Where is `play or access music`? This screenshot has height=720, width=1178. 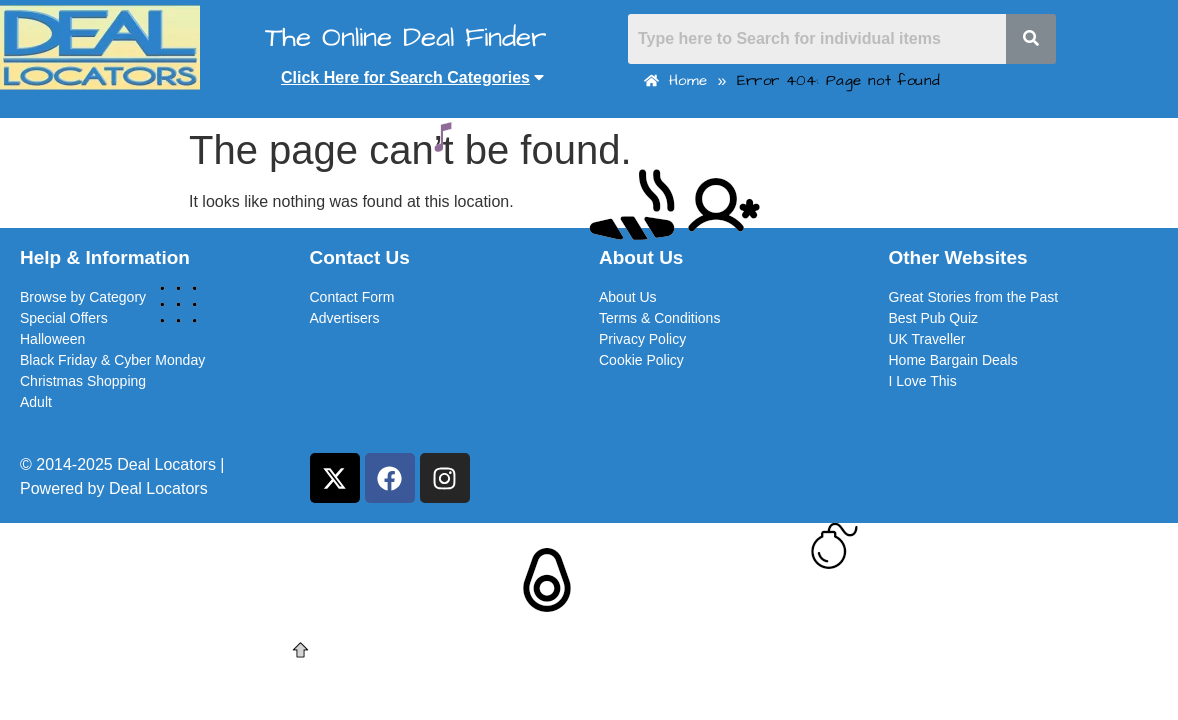
play or access music is located at coordinates (443, 137).